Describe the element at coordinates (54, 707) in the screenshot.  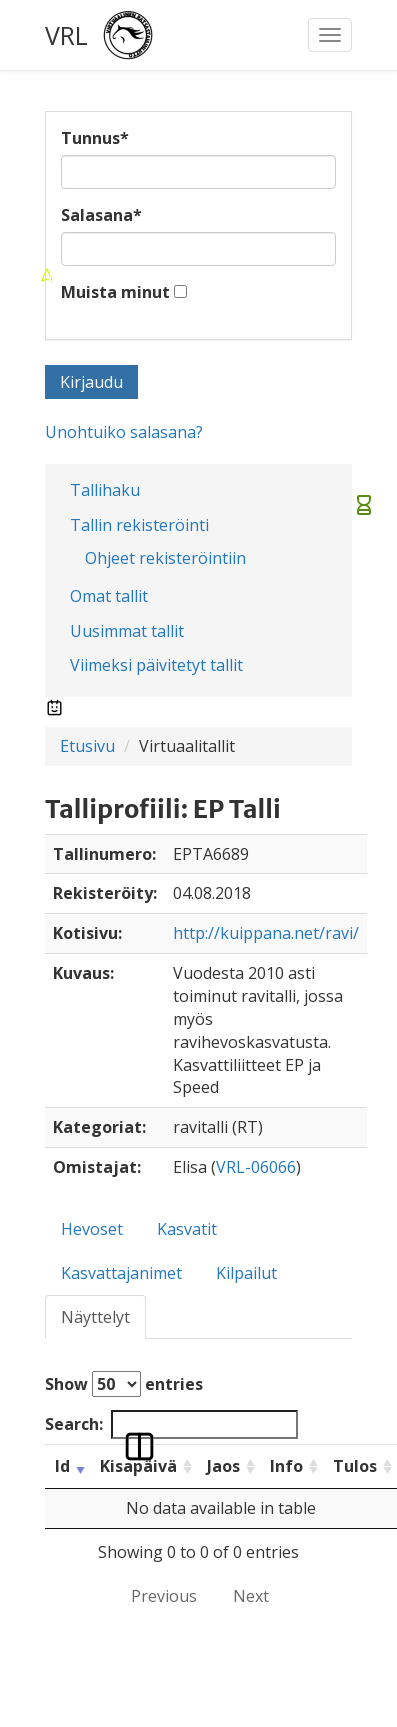
I see `access AI assistant or chatbot` at that location.